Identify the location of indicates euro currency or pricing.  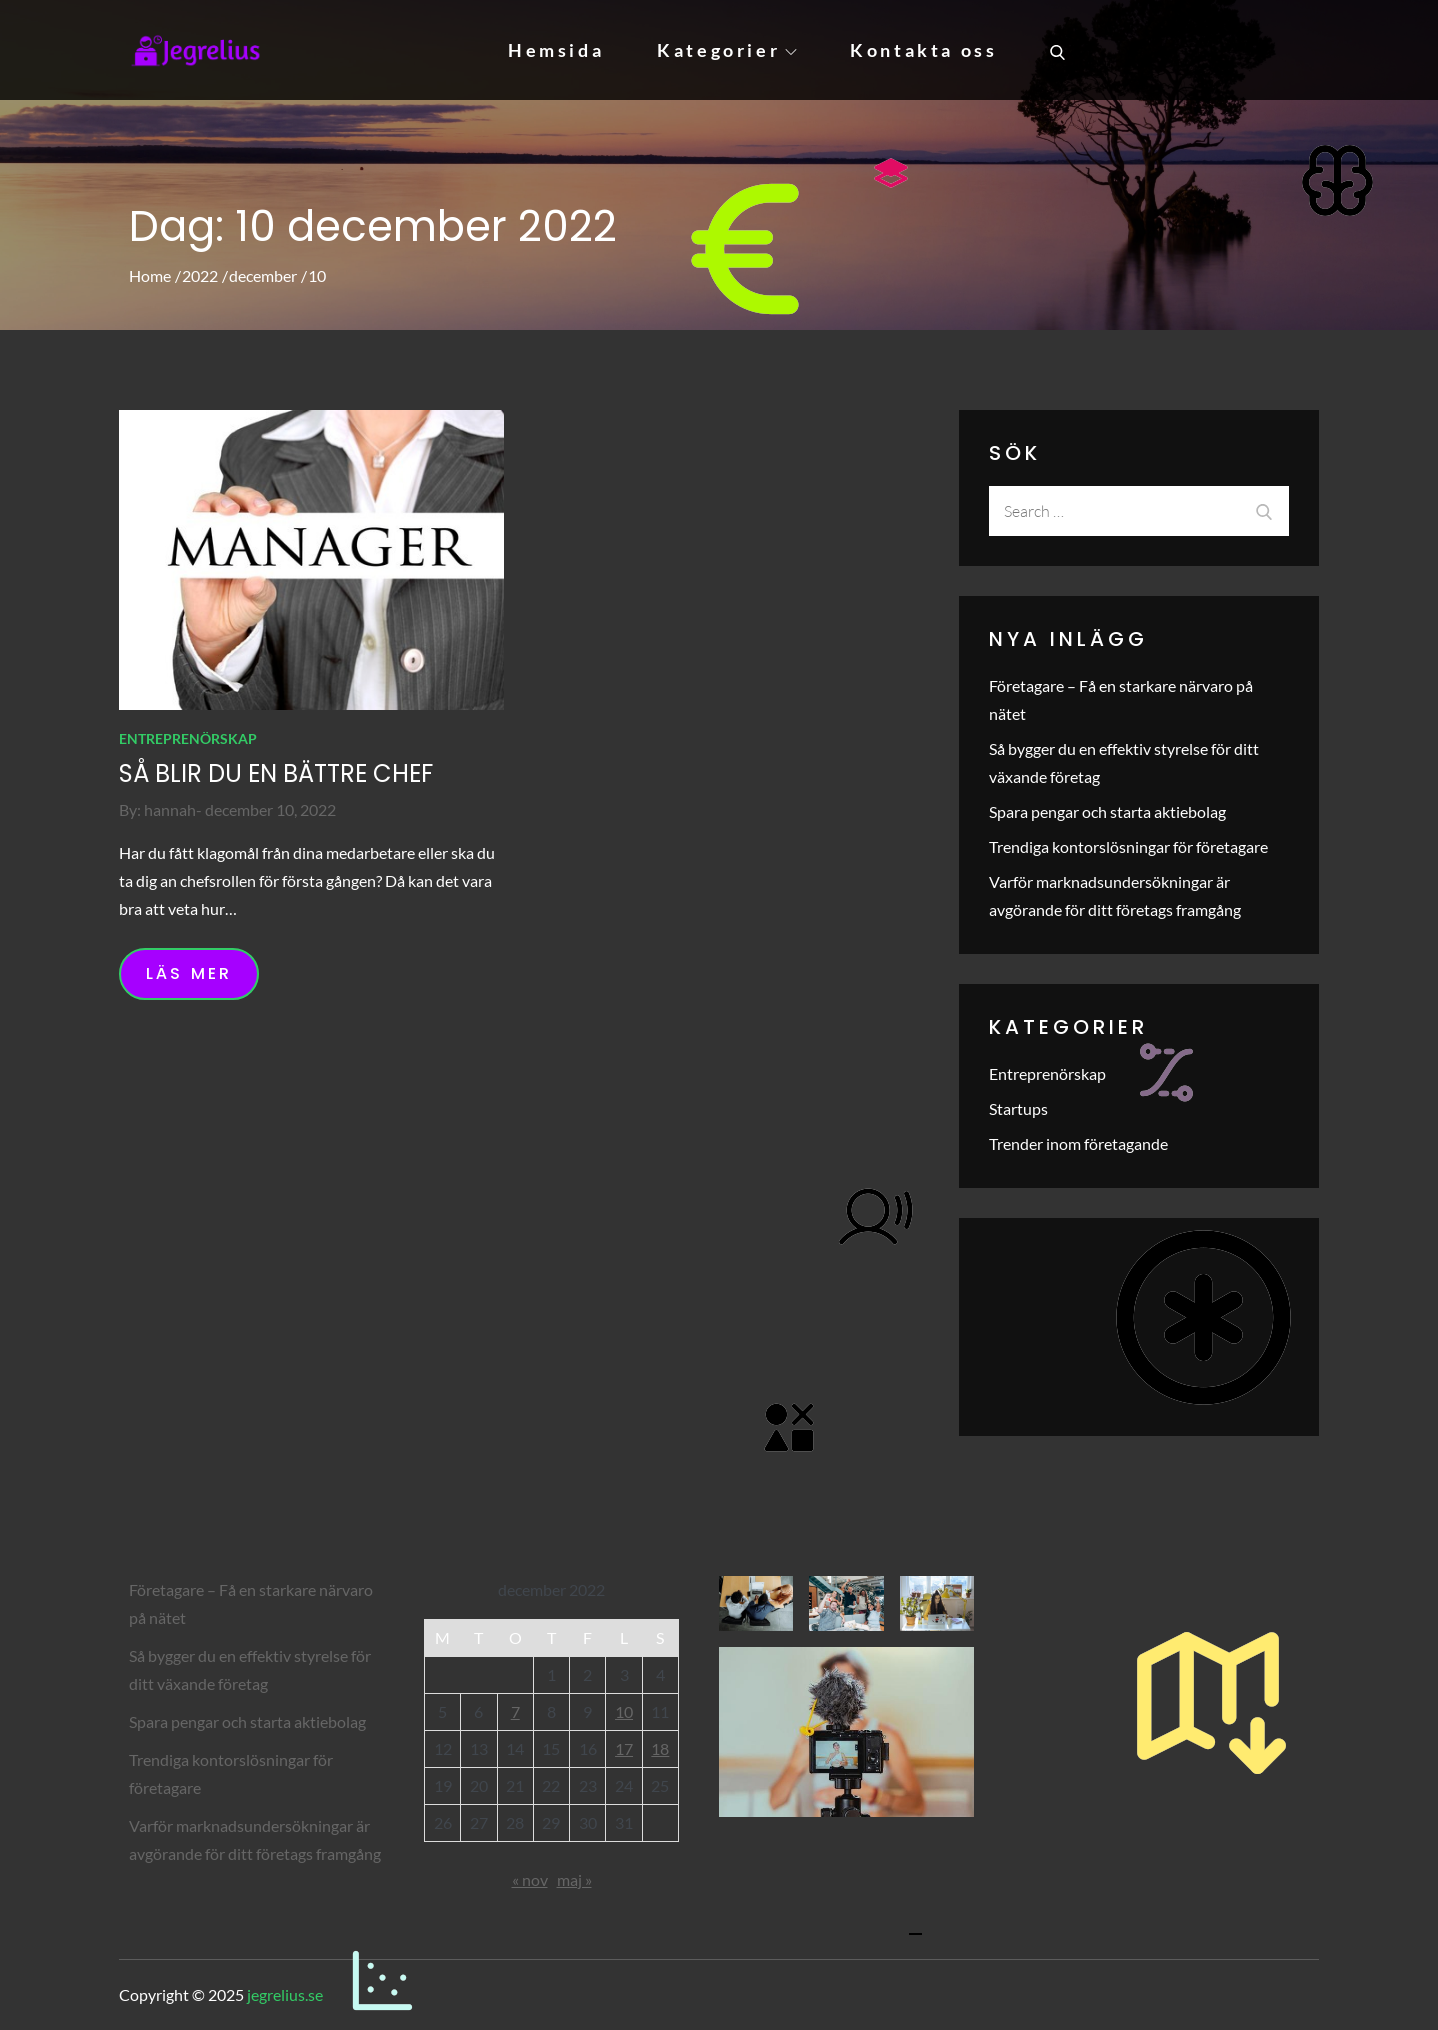
(752, 249).